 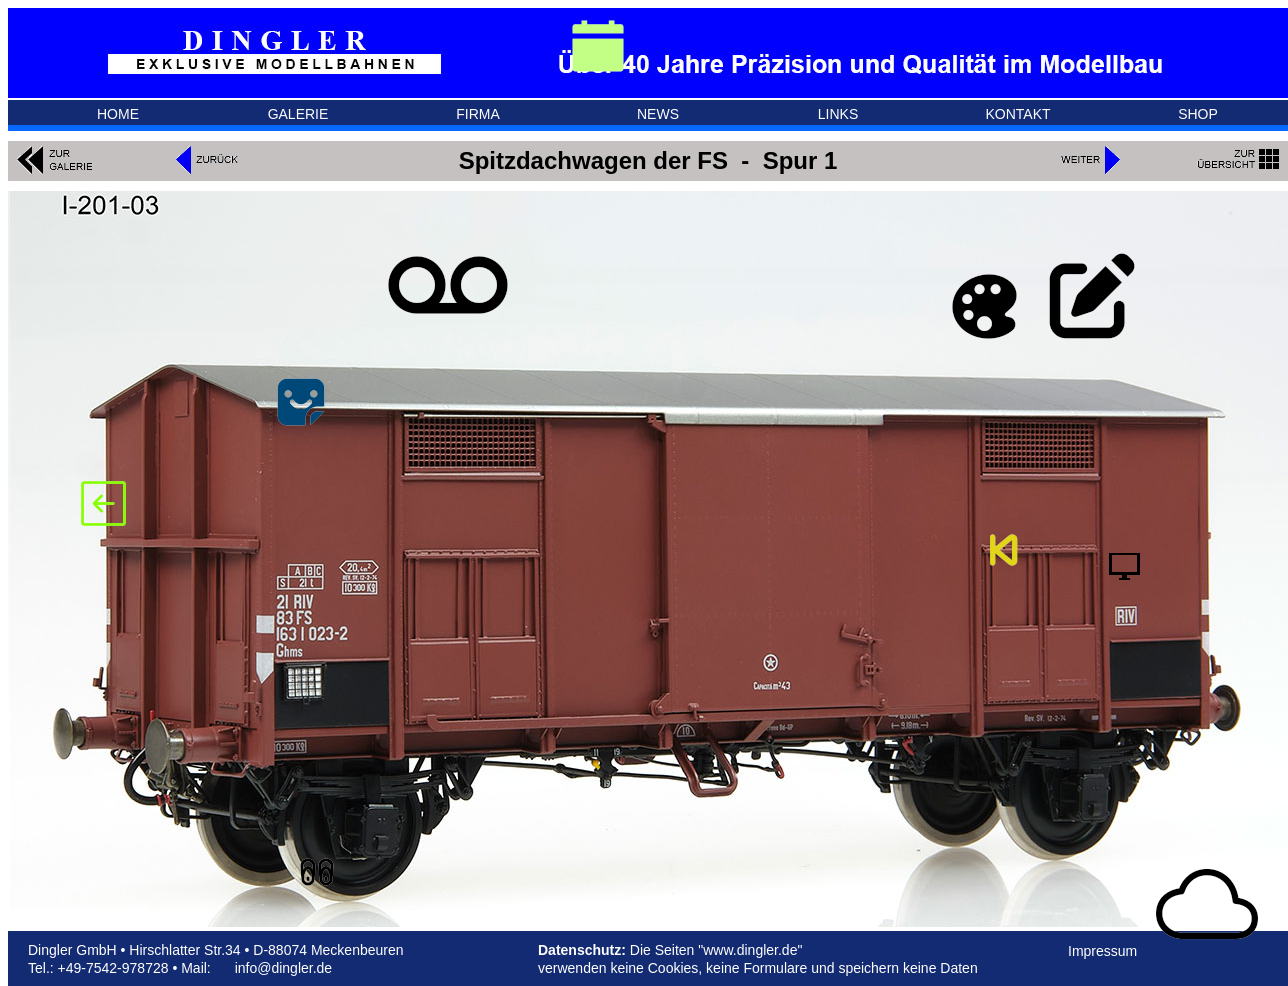 I want to click on view calendar with no events, so click(x=598, y=46).